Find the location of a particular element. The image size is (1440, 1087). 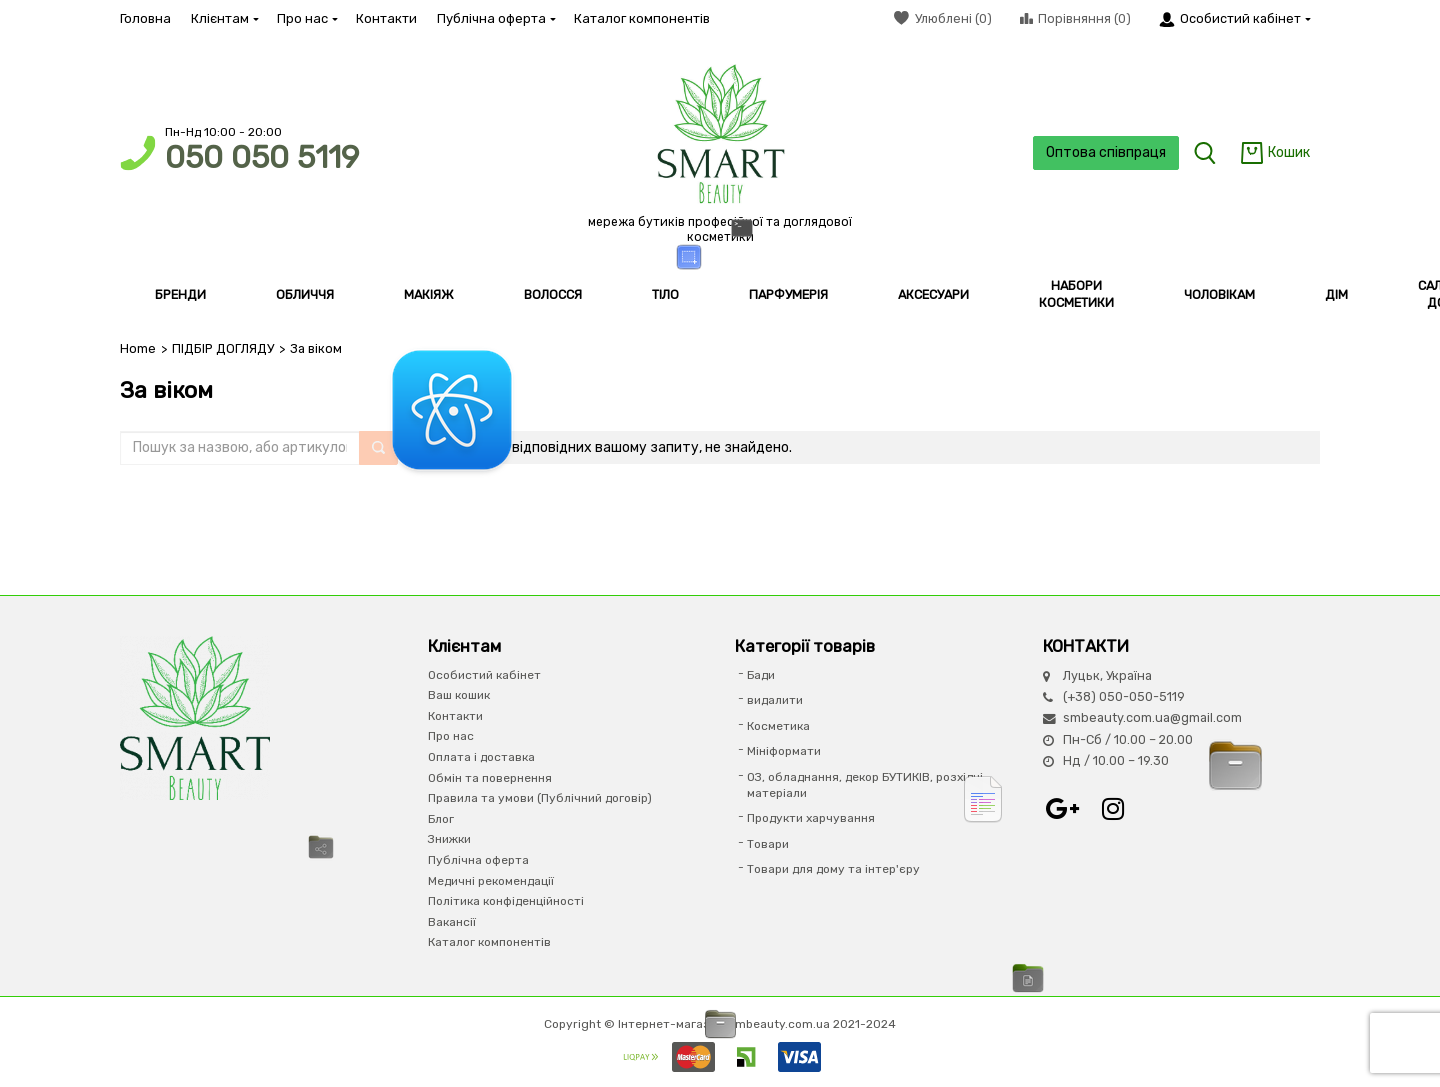

open the file manager application is located at coordinates (720, 1023).